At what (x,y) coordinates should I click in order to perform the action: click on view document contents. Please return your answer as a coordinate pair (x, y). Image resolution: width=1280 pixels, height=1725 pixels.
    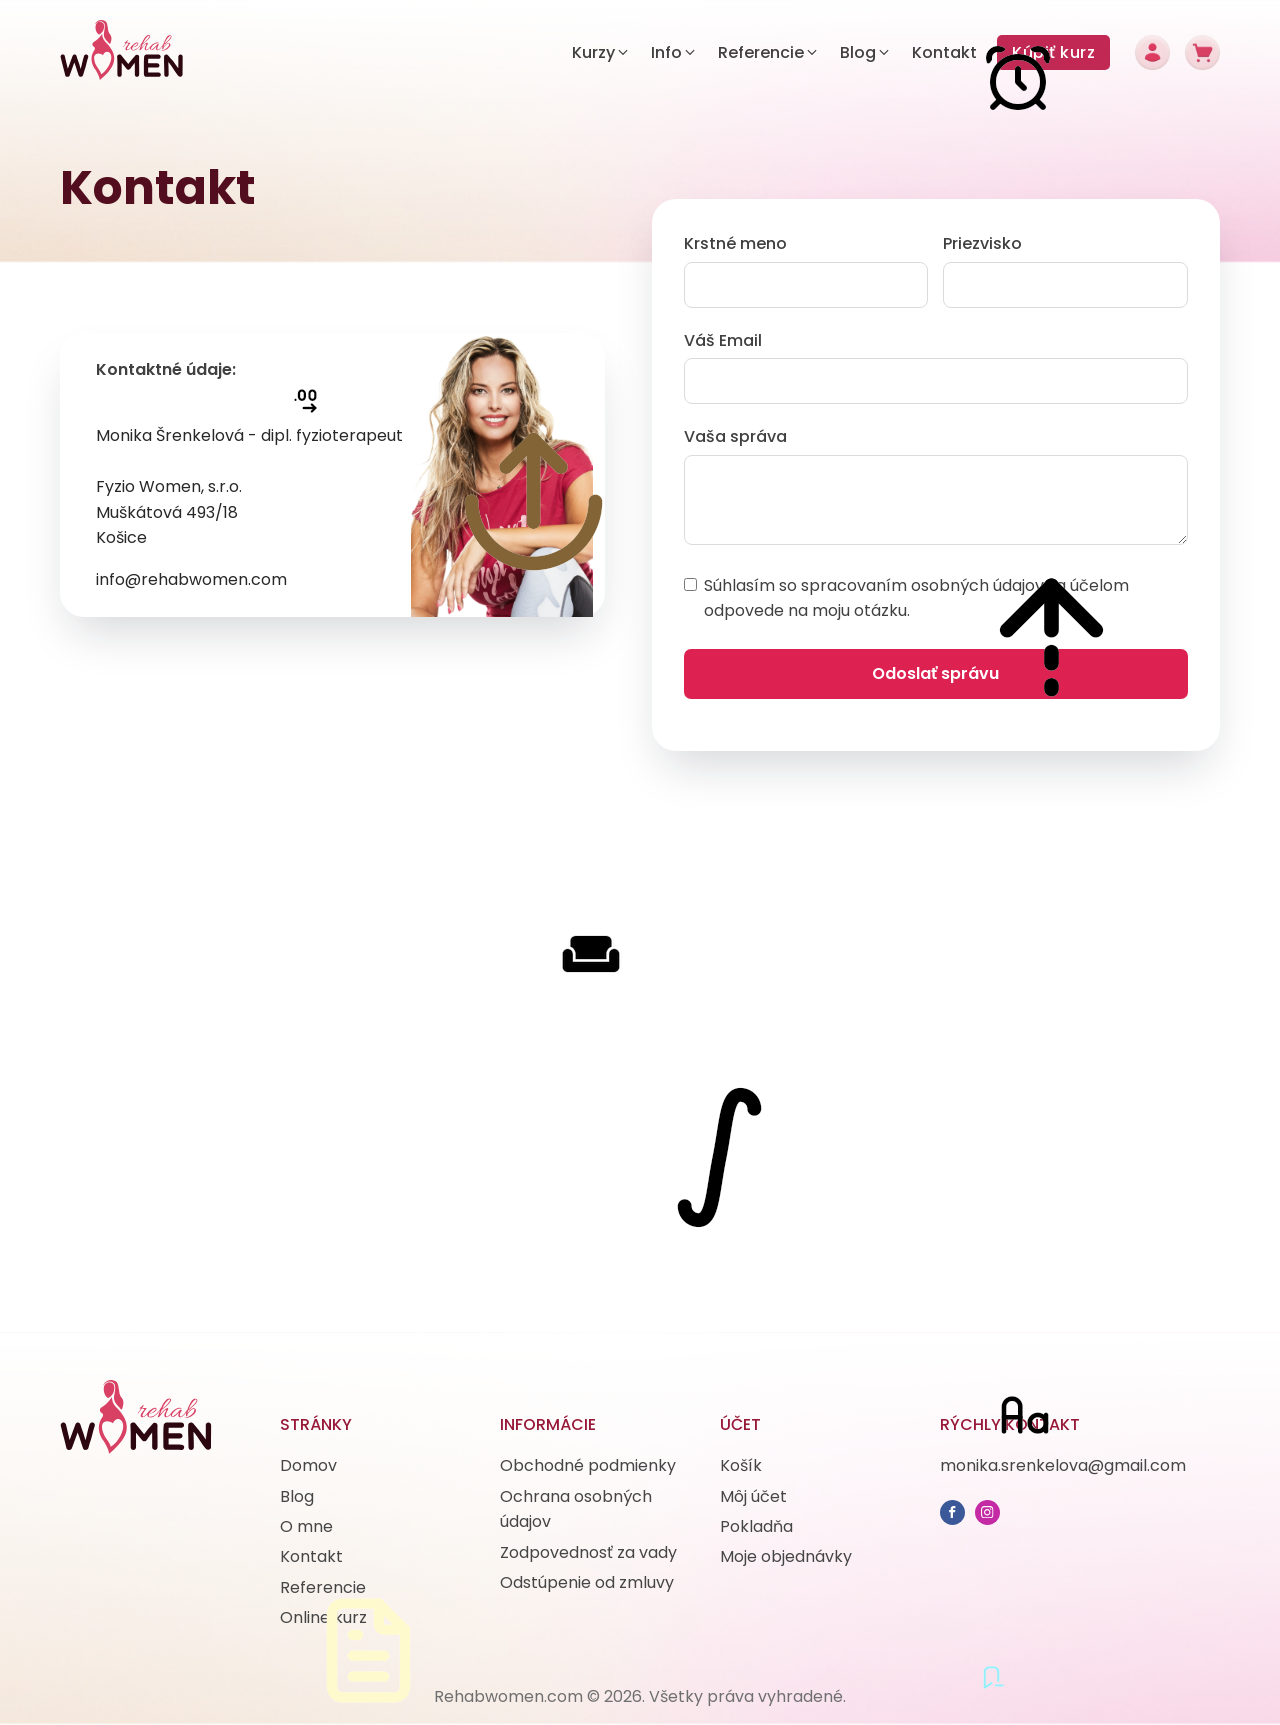
    Looking at the image, I should click on (368, 1650).